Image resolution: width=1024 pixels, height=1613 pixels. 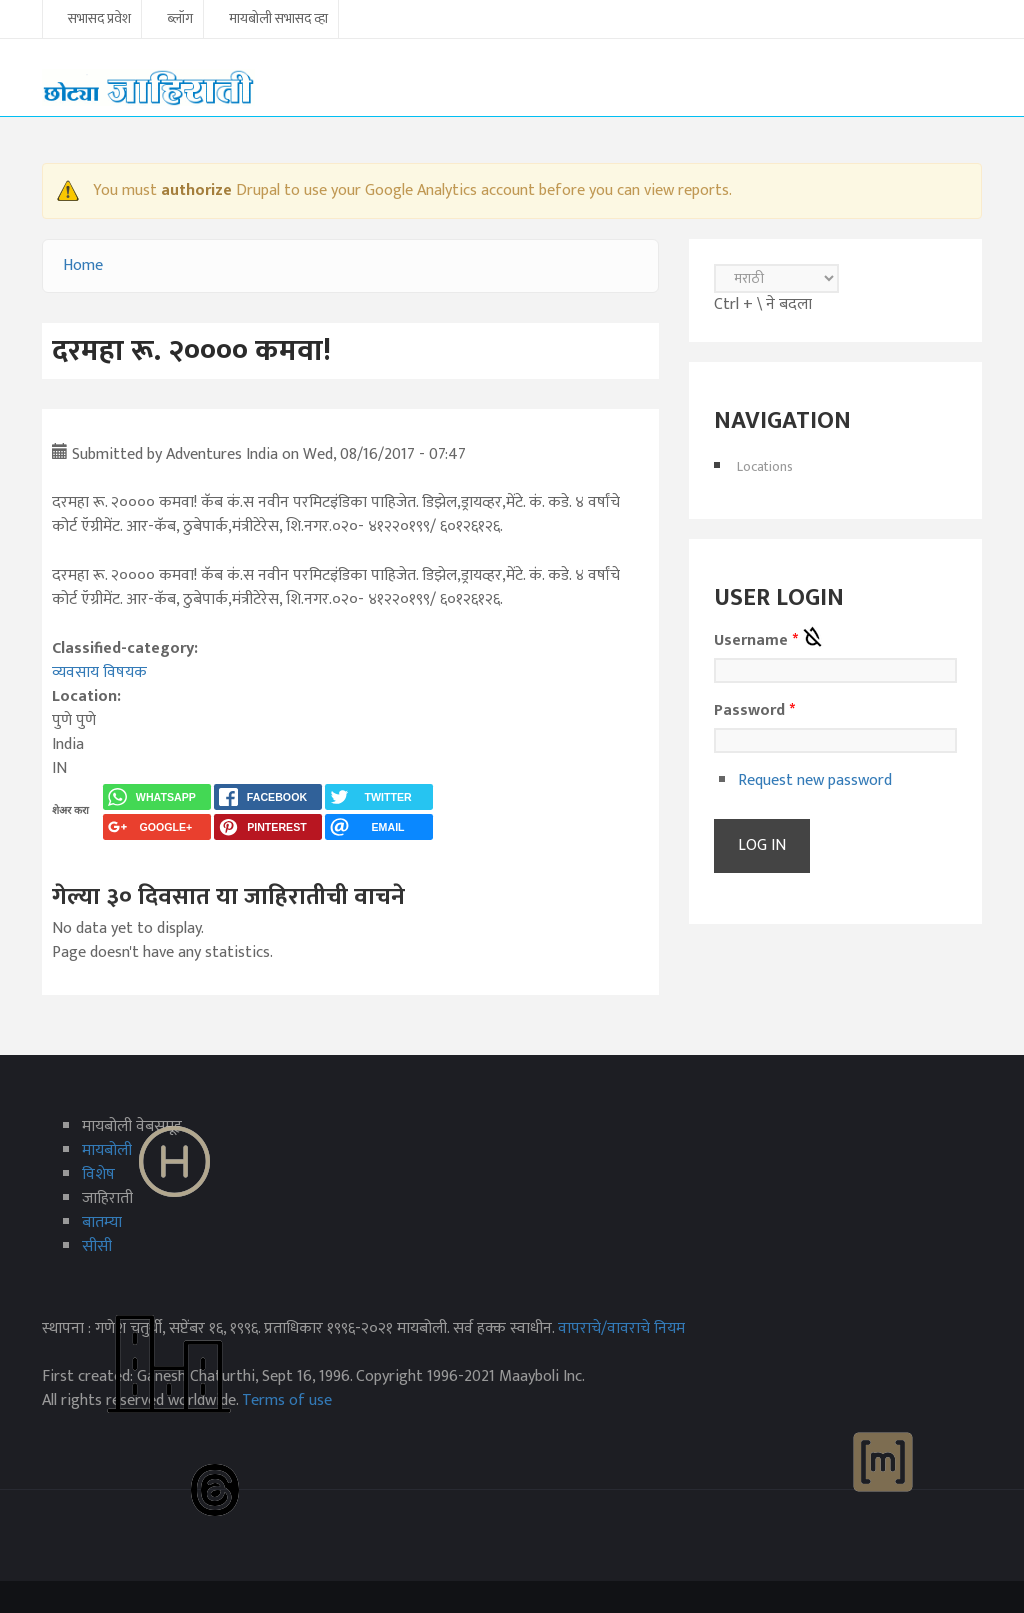 I want to click on reset or clear text color formatting, so click(x=812, y=636).